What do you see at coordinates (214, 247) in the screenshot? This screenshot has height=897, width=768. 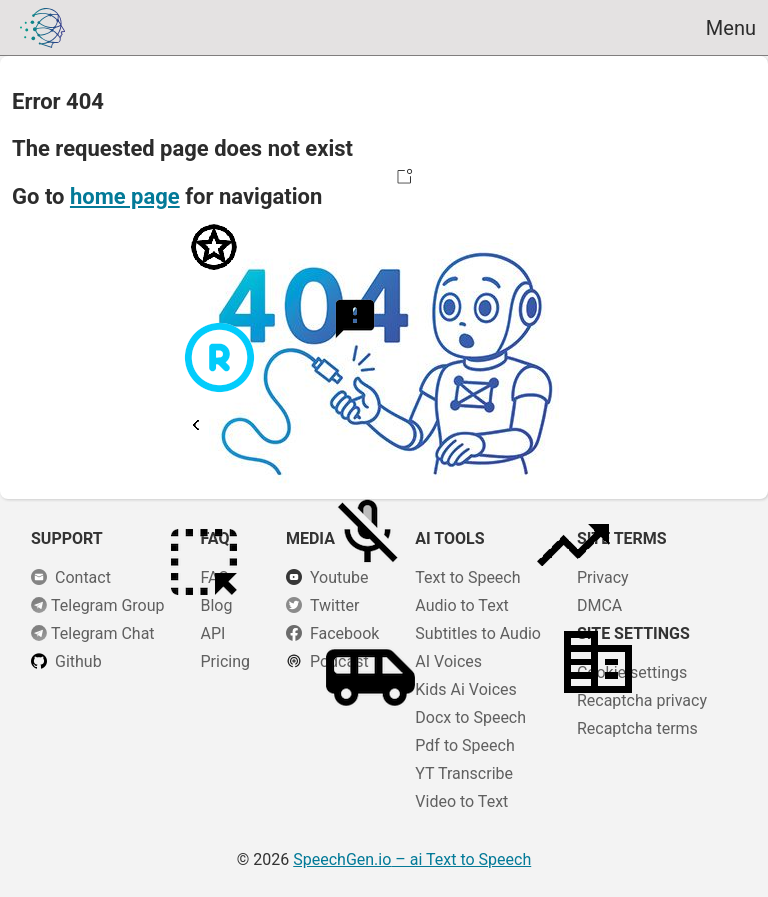 I see `view favorites or starred items` at bounding box center [214, 247].